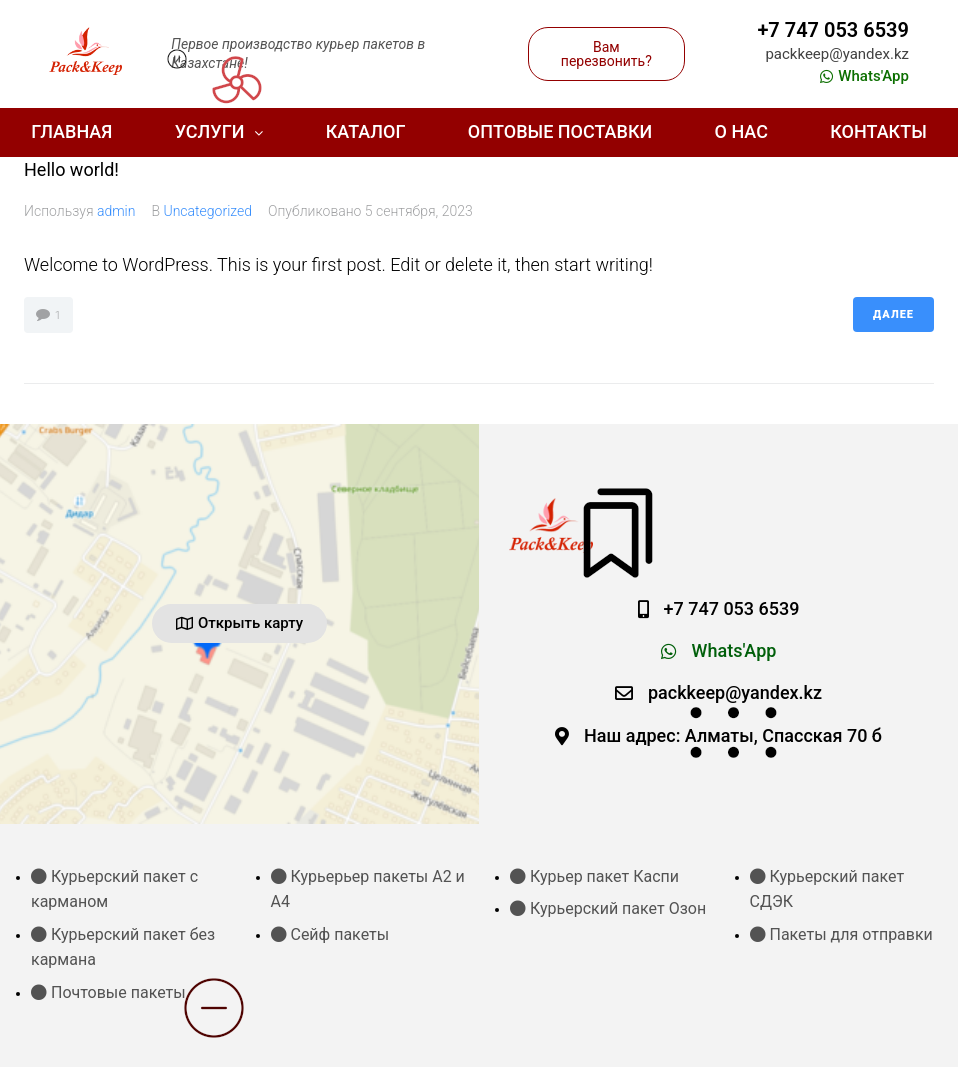 The height and width of the screenshot is (1067, 958). What do you see at coordinates (214, 1008) in the screenshot?
I see `remove an item from a list or cart` at bounding box center [214, 1008].